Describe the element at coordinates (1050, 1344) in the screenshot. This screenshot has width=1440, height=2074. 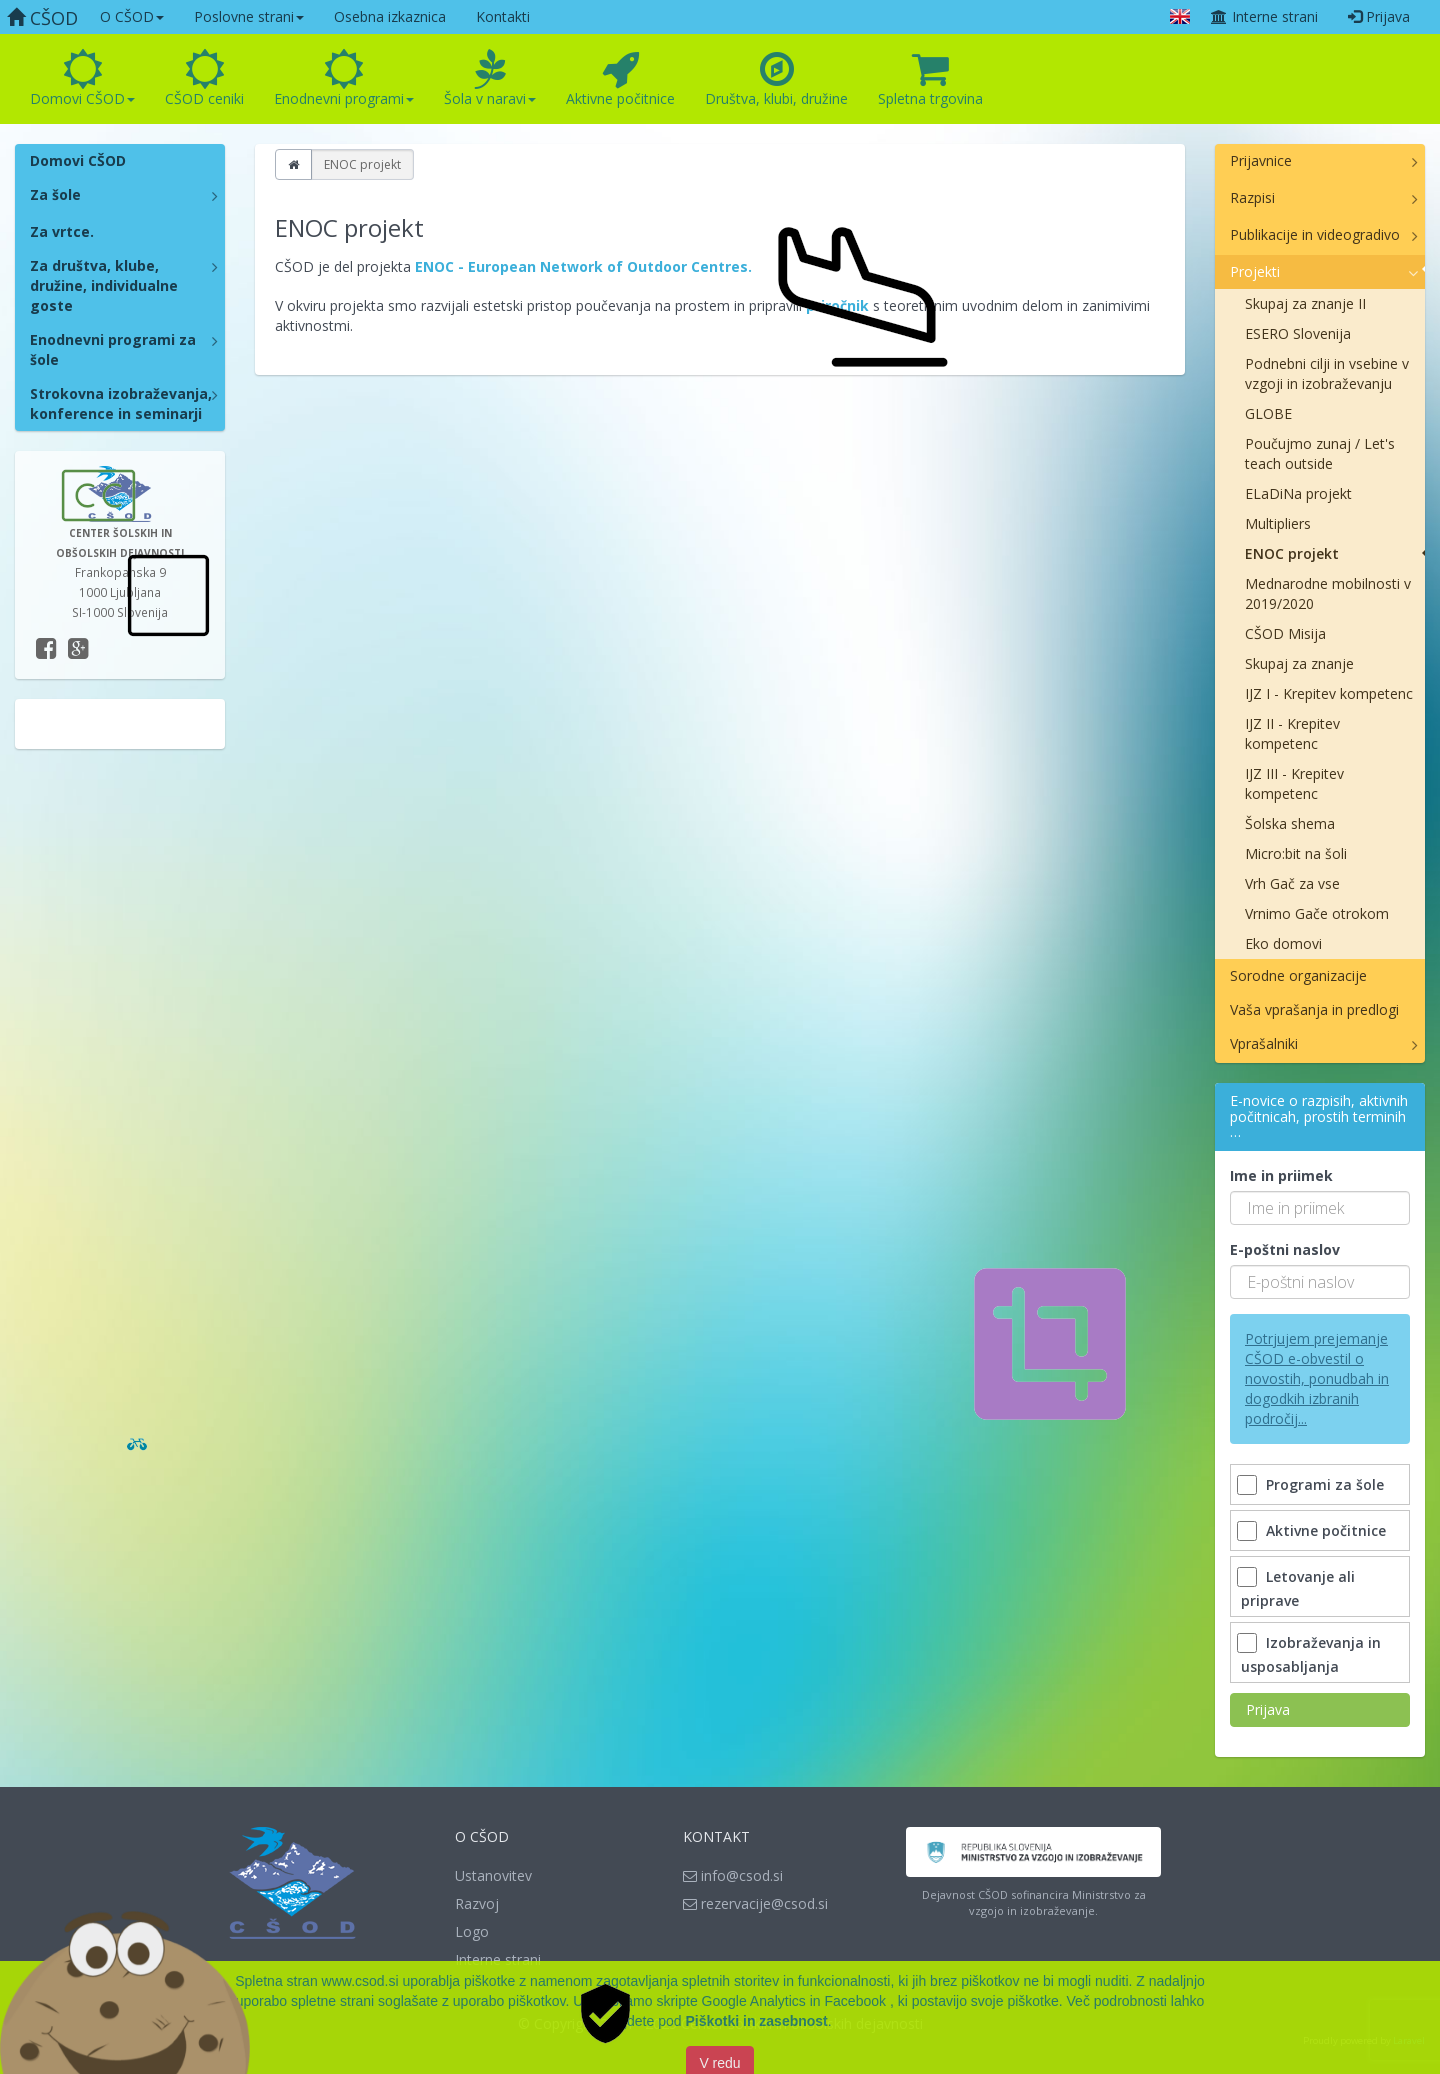
I see `crop an image or photo` at that location.